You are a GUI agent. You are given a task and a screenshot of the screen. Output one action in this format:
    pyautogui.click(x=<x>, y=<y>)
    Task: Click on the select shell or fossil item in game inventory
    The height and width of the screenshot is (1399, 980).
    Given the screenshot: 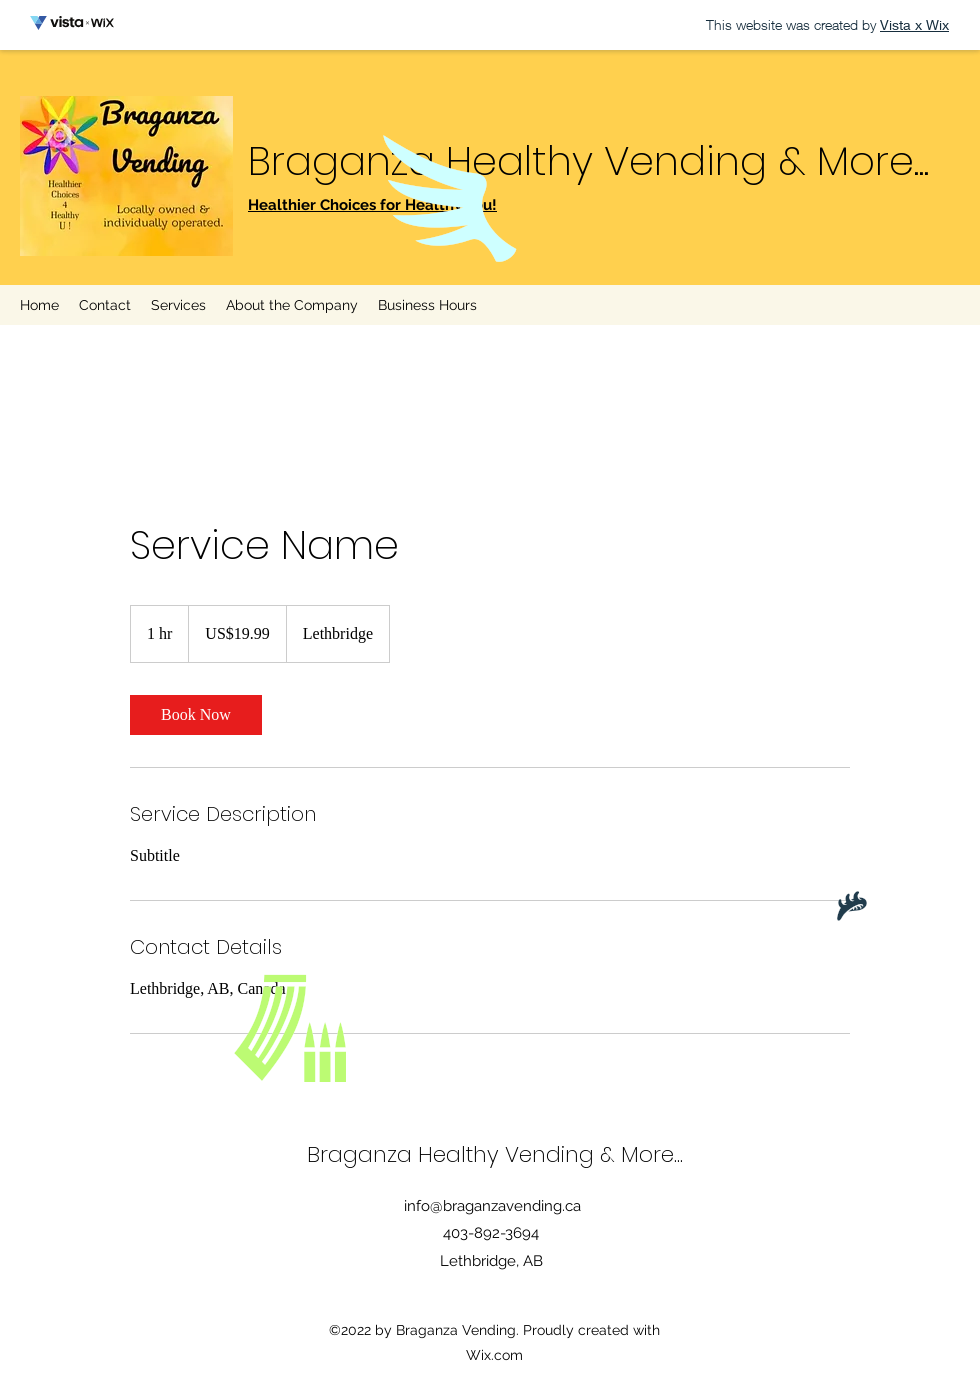 What is the action you would take?
    pyautogui.click(x=852, y=906)
    